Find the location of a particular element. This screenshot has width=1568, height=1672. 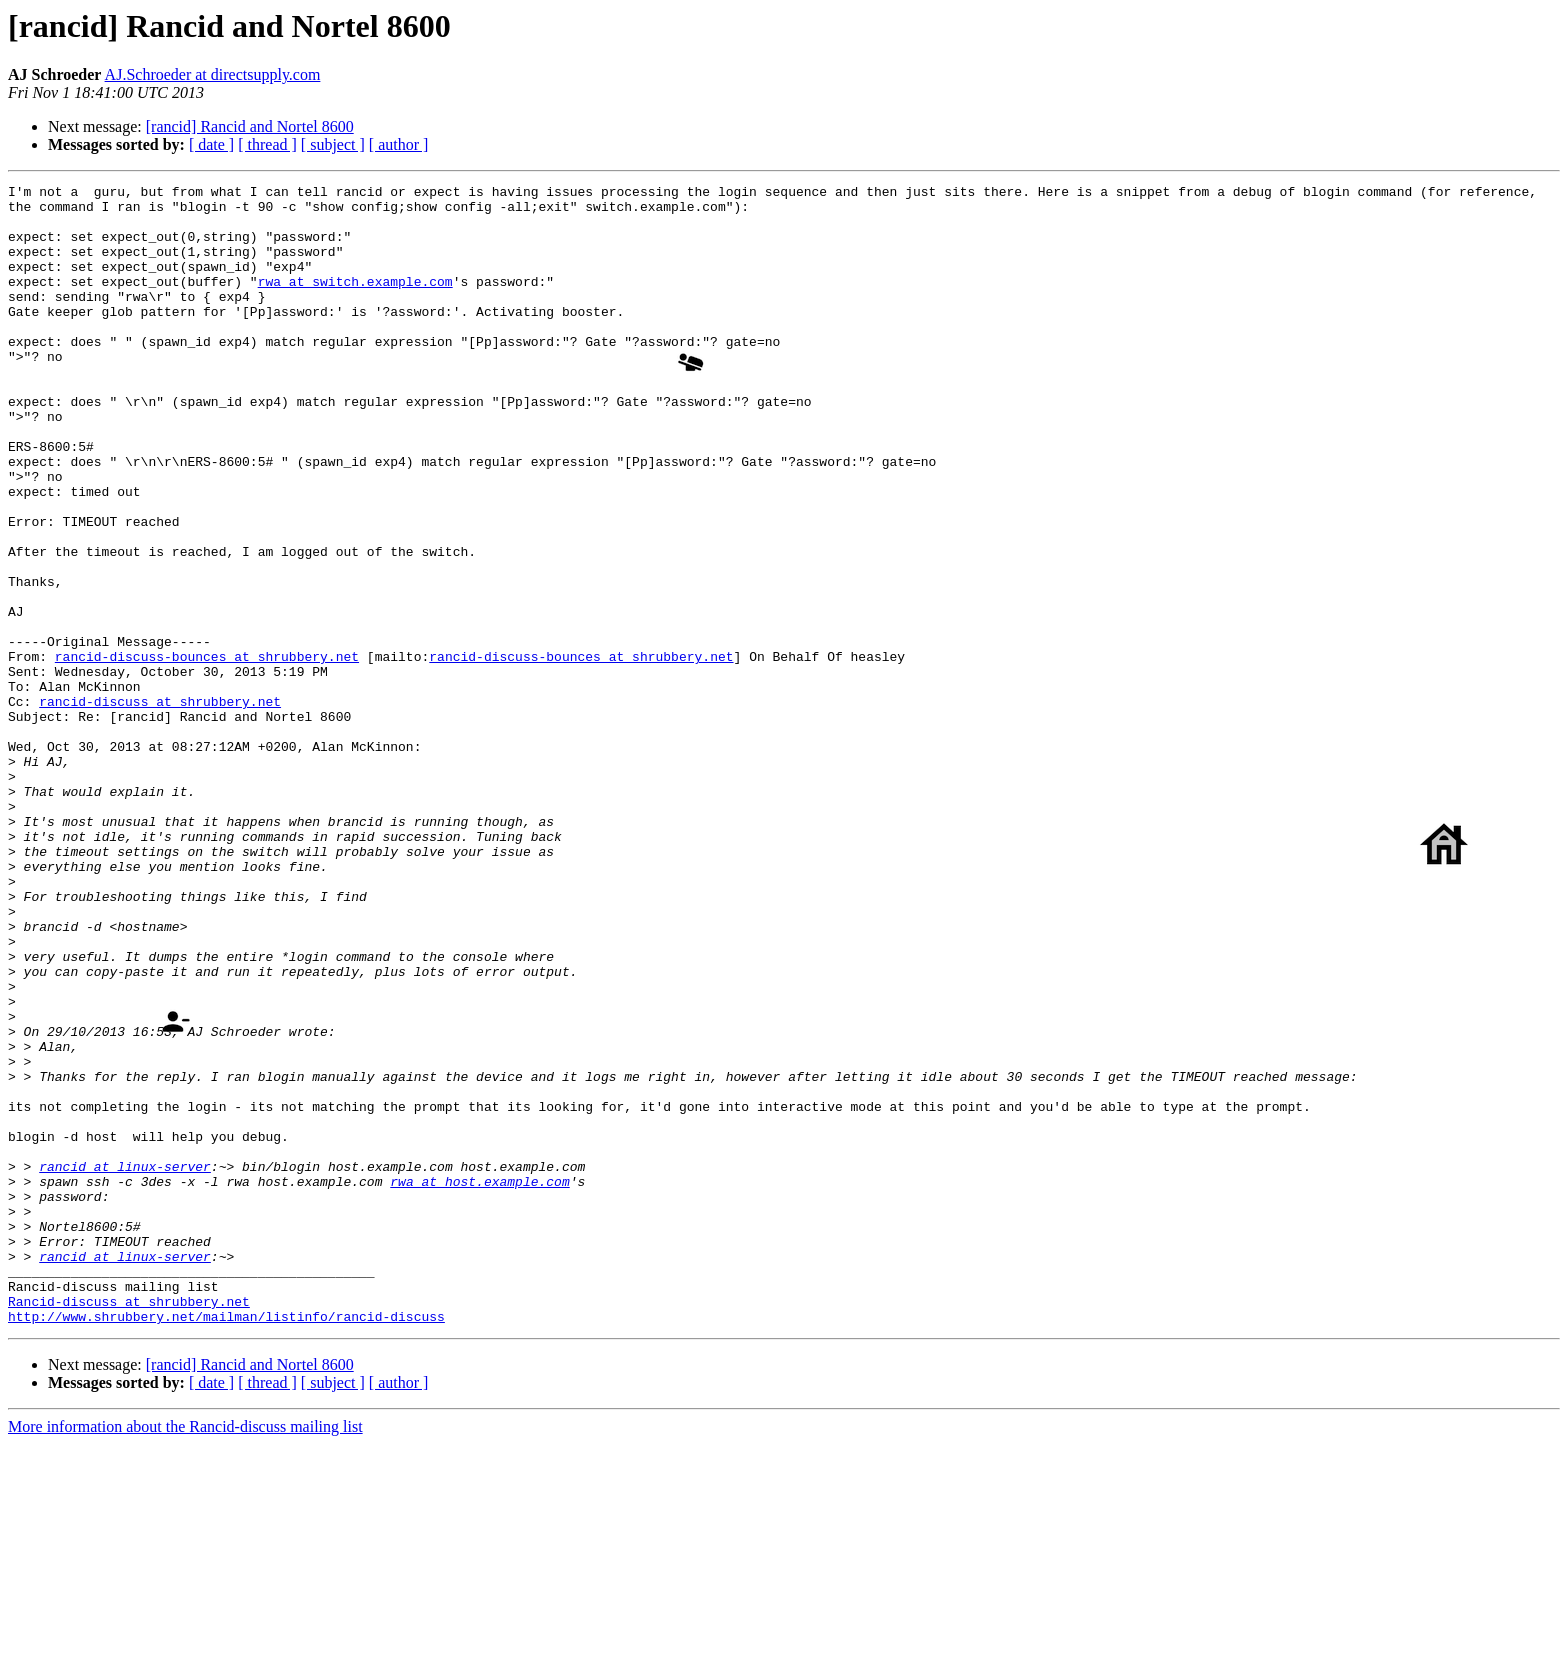

remove a contact or friend is located at coordinates (175, 1021).